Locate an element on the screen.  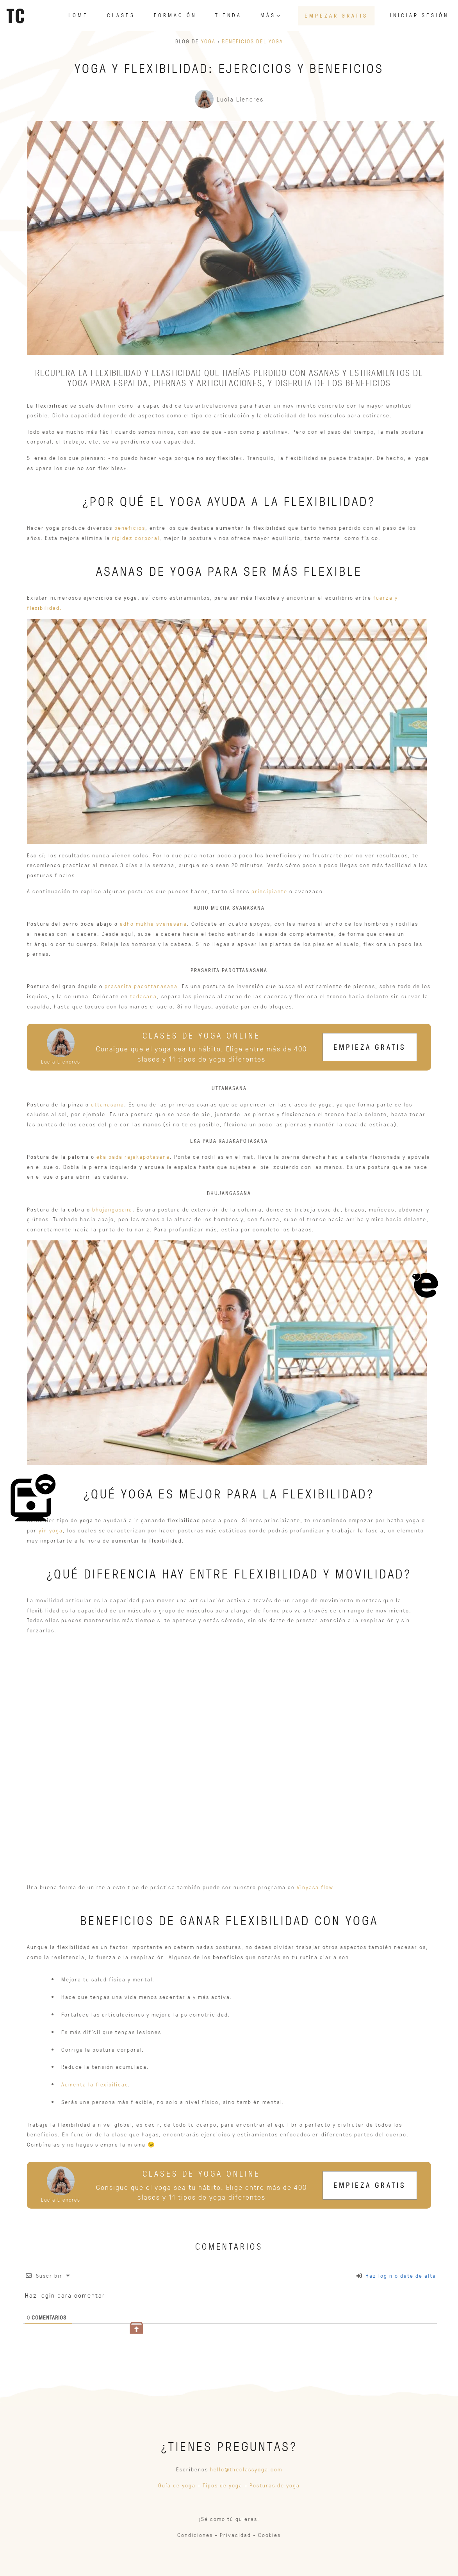
unarchive a message or item is located at coordinates (136, 2328).